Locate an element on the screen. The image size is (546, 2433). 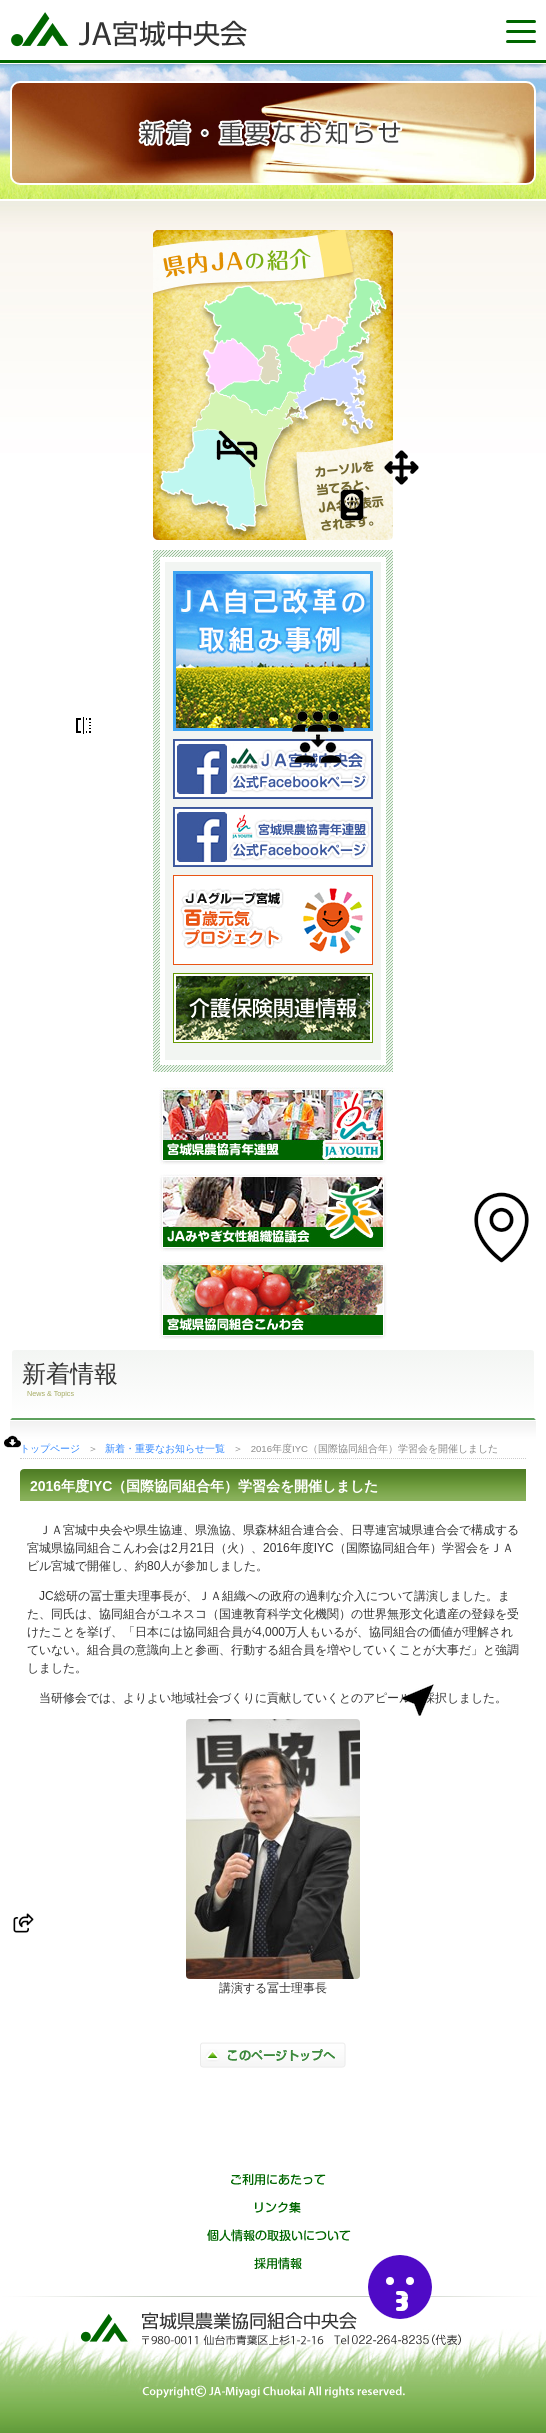
reduce capacity or limit group size is located at coordinates (318, 737).